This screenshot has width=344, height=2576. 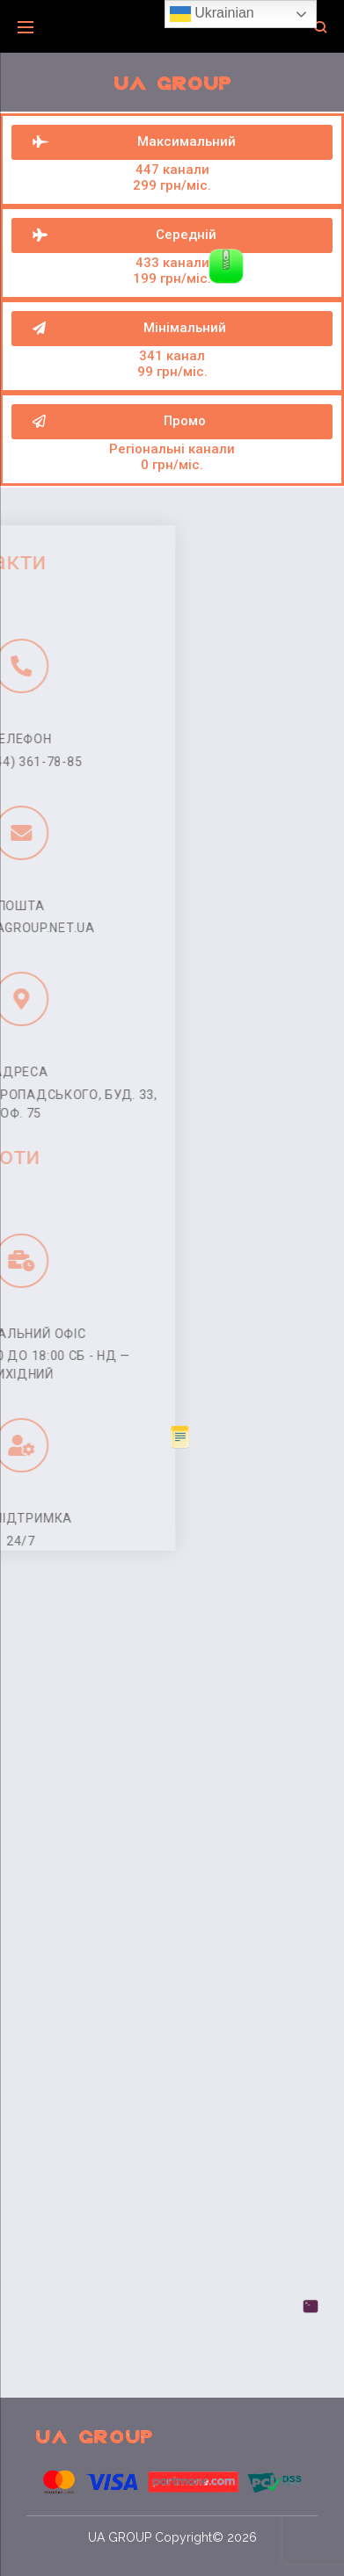 What do you see at coordinates (311, 2306) in the screenshot?
I see `open terminal application` at bounding box center [311, 2306].